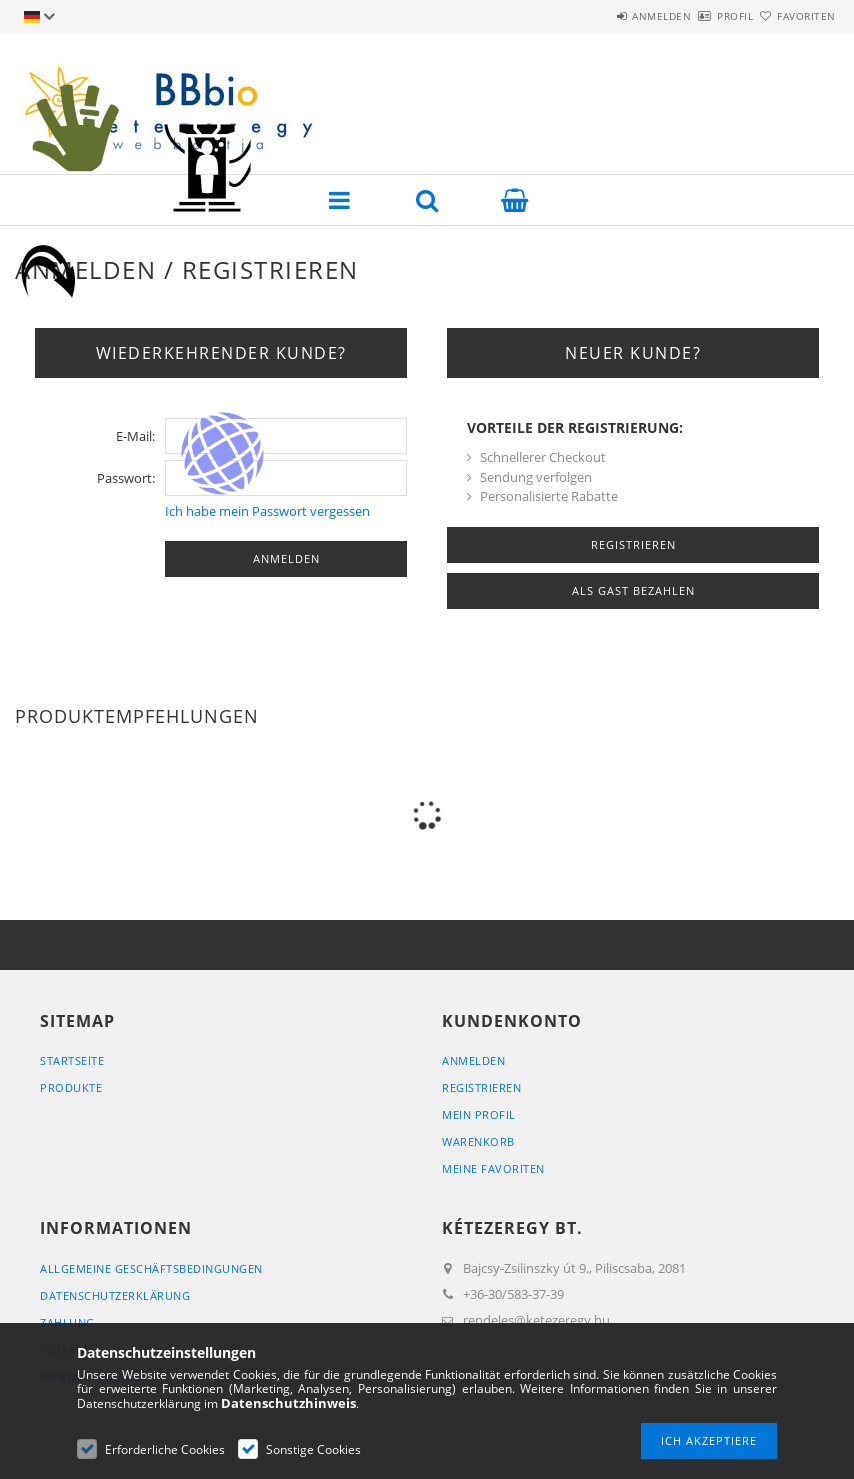  I want to click on enter cryogenic sleep or stasis mode, so click(207, 168).